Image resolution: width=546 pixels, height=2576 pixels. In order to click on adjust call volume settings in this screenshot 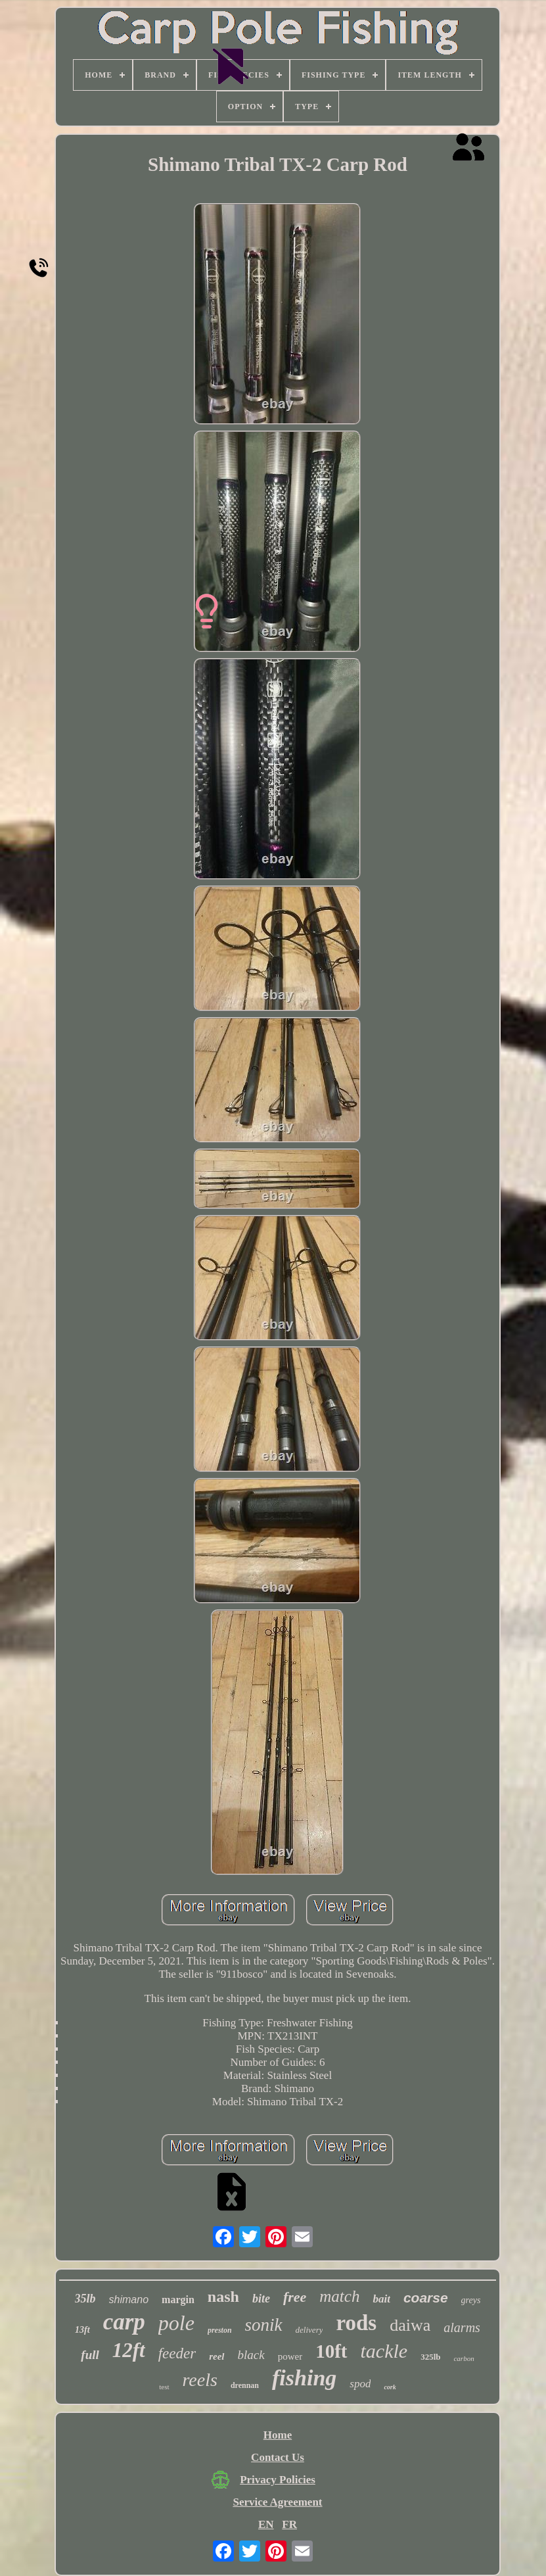, I will do `click(38, 268)`.